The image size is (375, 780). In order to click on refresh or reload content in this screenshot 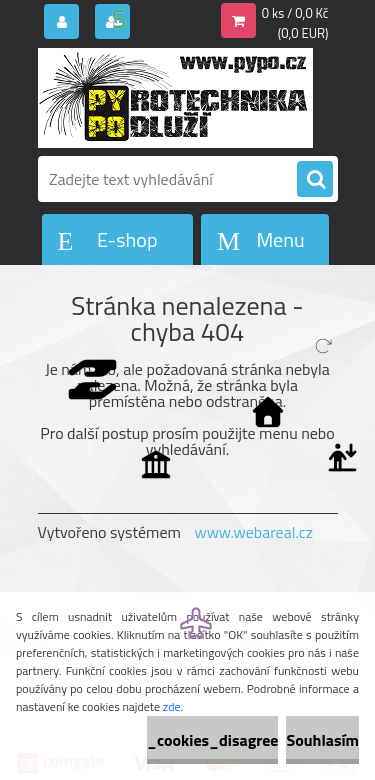, I will do `click(323, 346)`.